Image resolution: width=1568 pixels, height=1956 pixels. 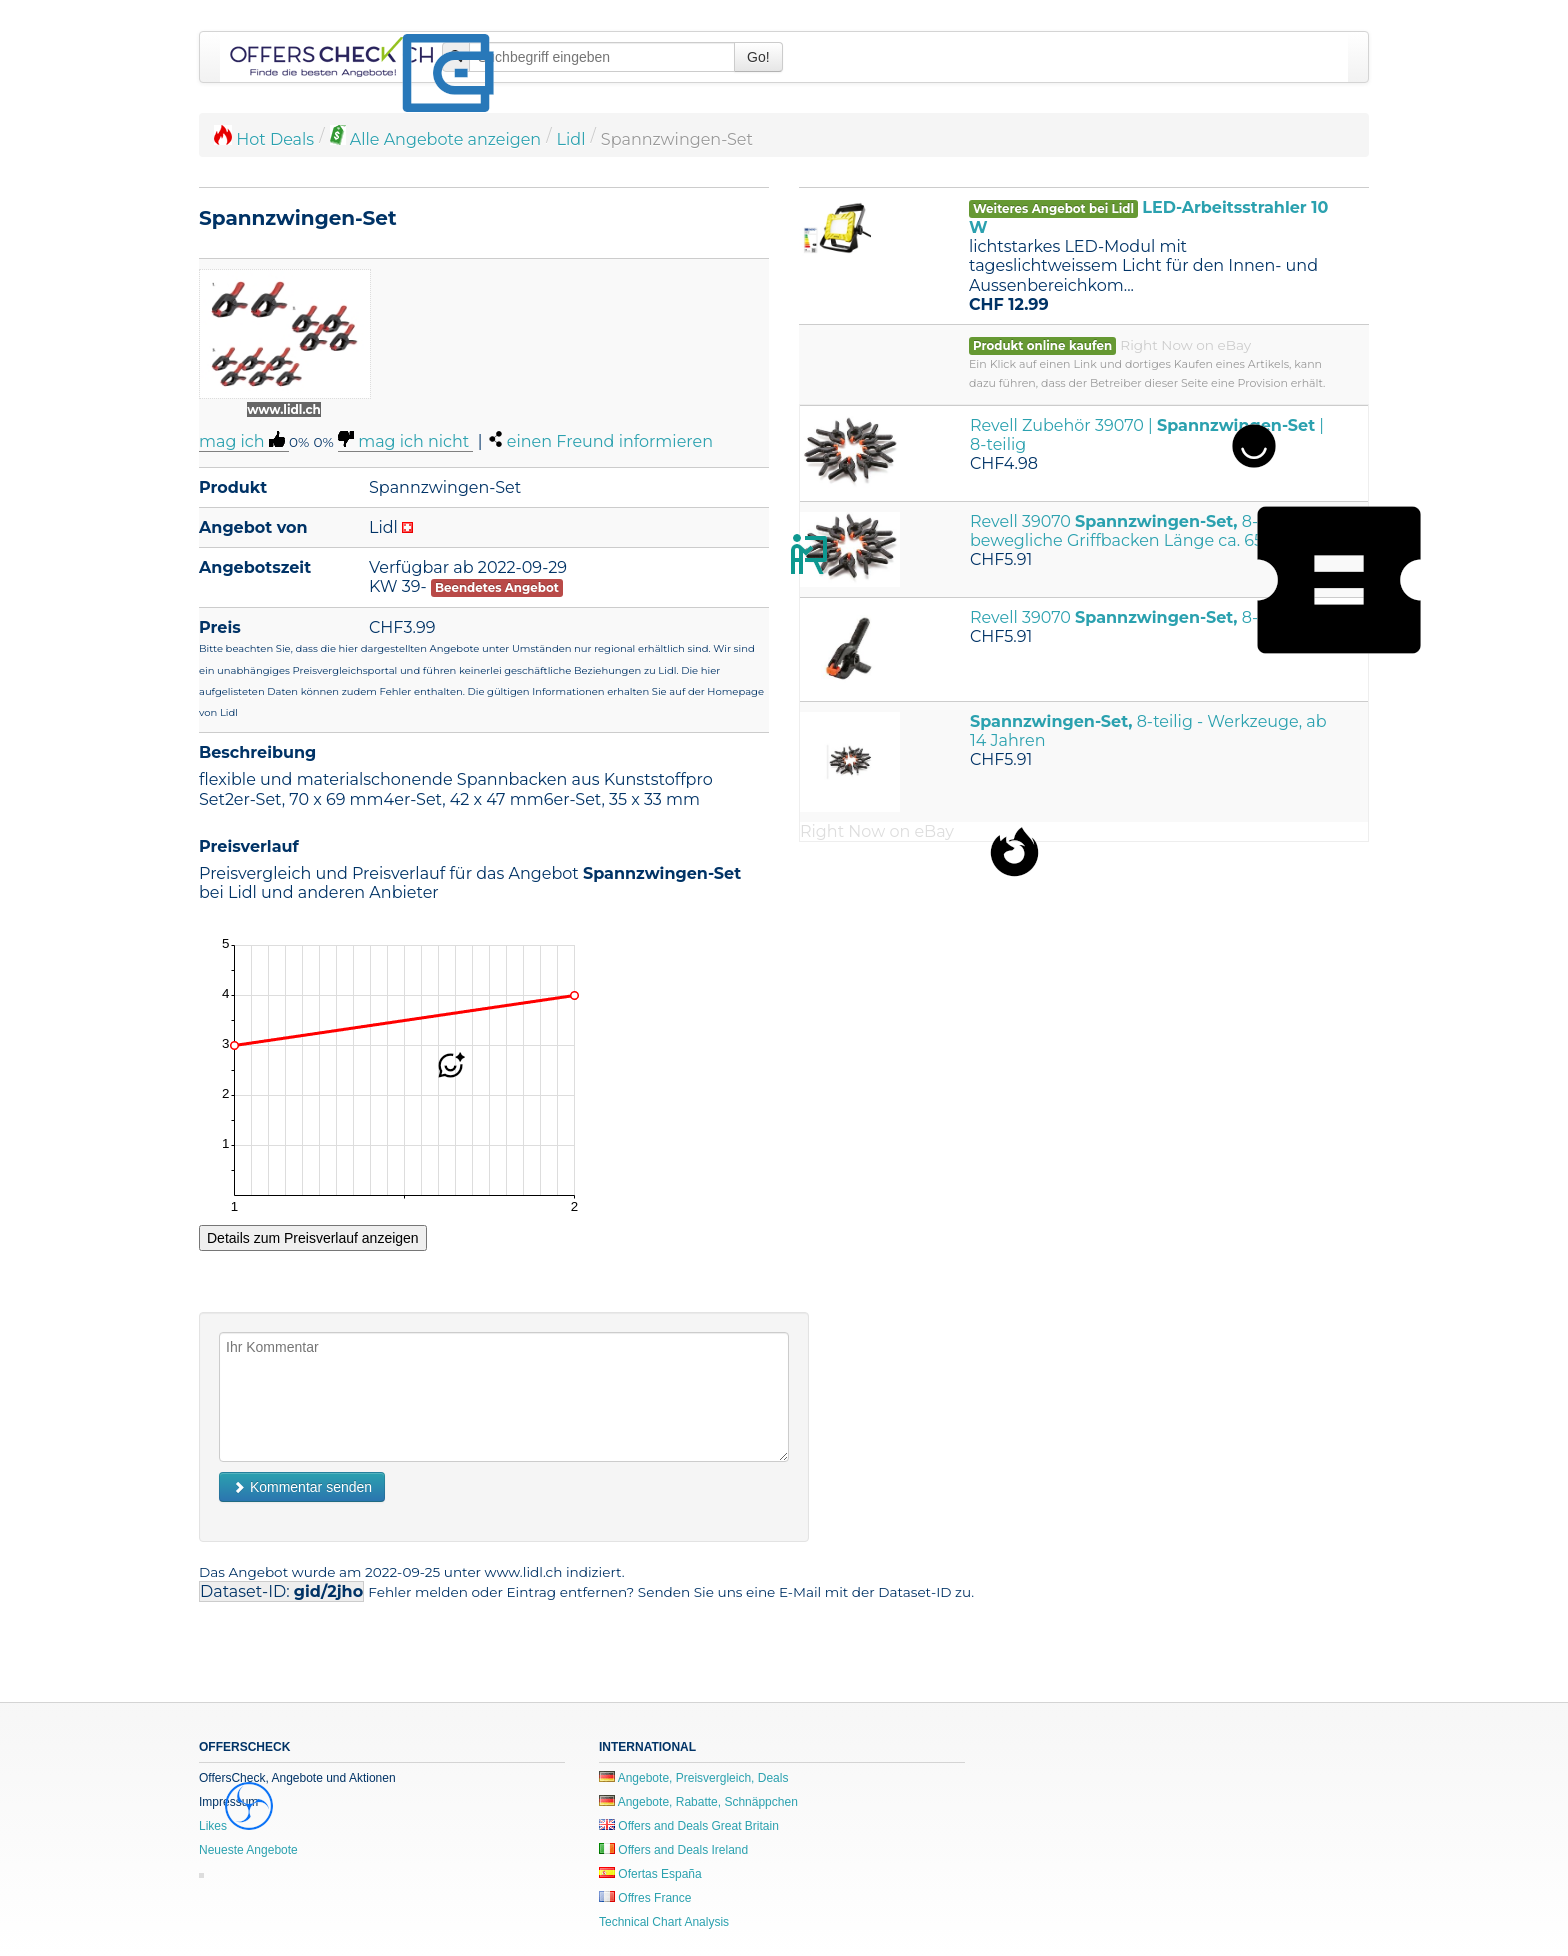 What do you see at coordinates (450, 1065) in the screenshot?
I see `start a conversation with AI assistant` at bounding box center [450, 1065].